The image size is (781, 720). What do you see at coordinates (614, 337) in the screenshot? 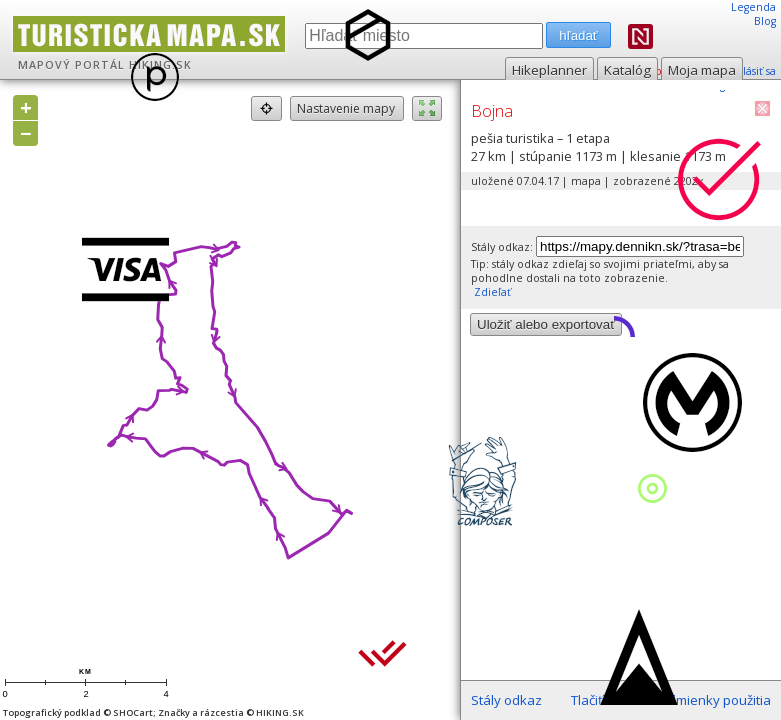
I see `indicates content is loading` at bounding box center [614, 337].